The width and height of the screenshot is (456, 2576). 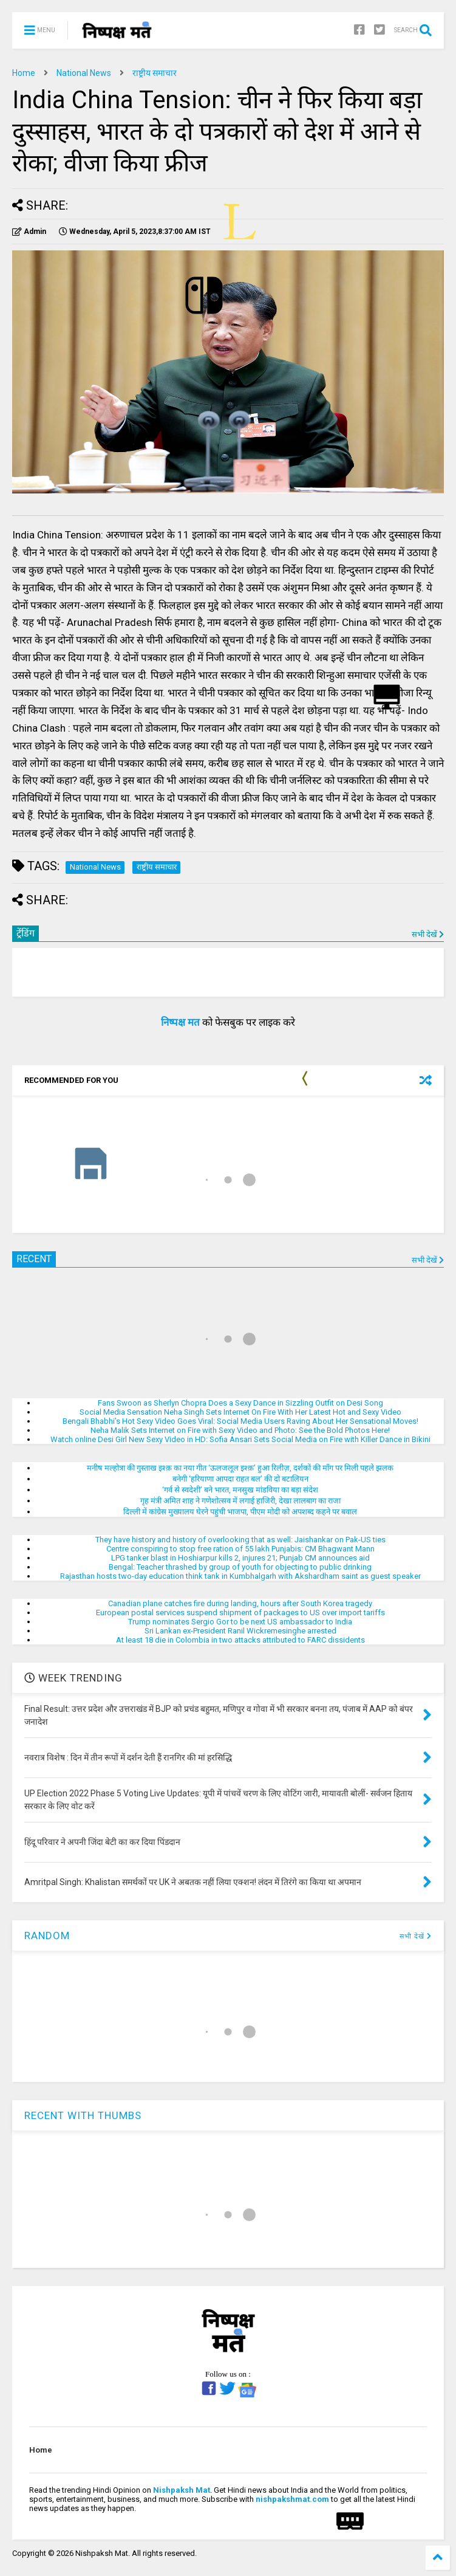 What do you see at coordinates (204, 295) in the screenshot?
I see `nintendo switch app or related service` at bounding box center [204, 295].